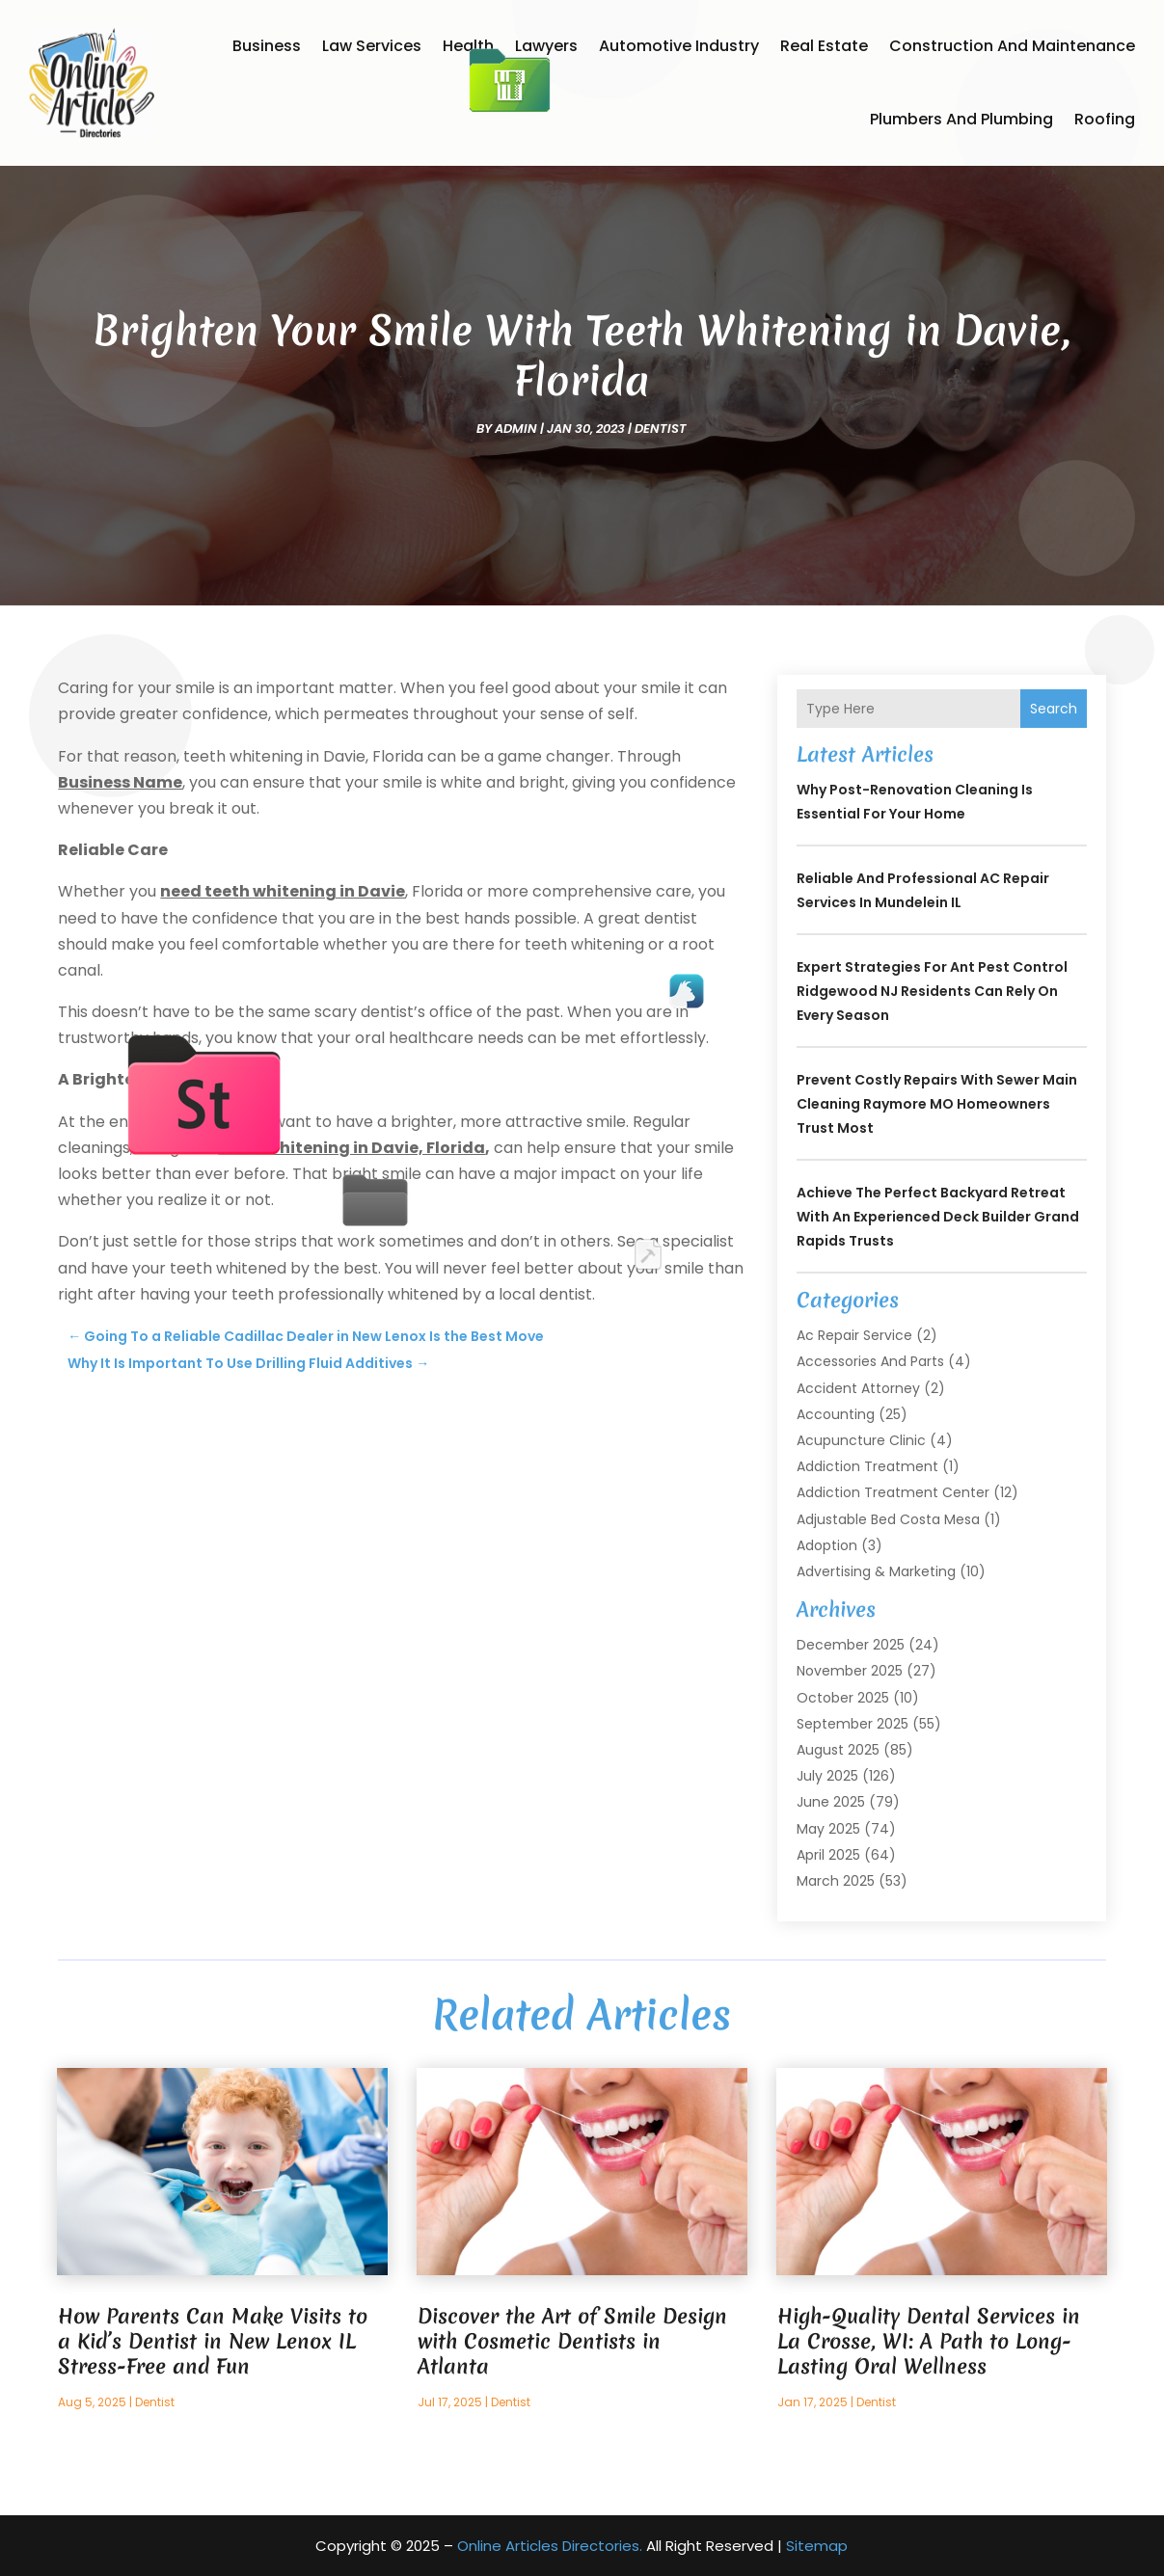 This screenshot has width=1164, height=2576. What do you see at coordinates (687, 991) in the screenshot?
I see `open rambox messaging app` at bounding box center [687, 991].